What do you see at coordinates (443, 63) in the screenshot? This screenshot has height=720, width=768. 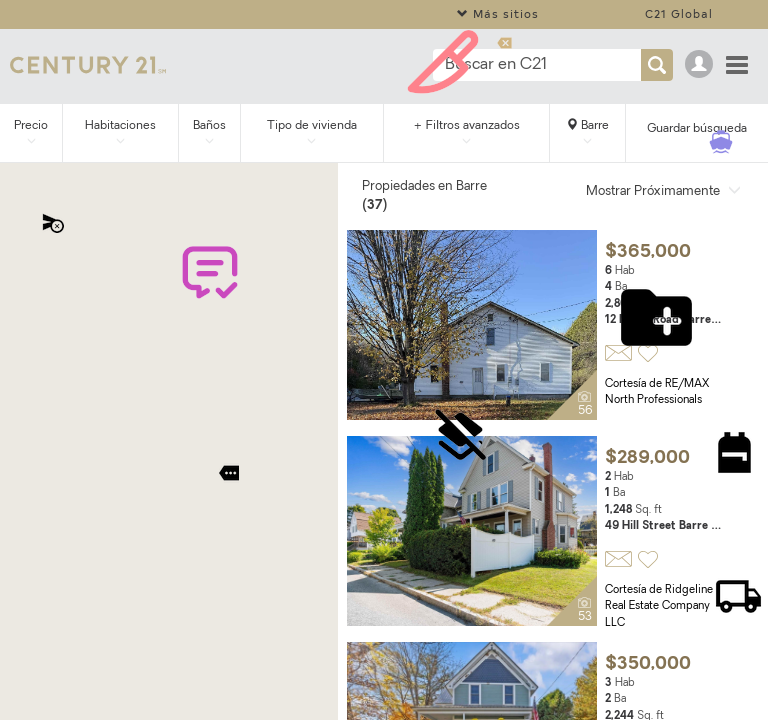 I see `access cutting or slicing tools` at bounding box center [443, 63].